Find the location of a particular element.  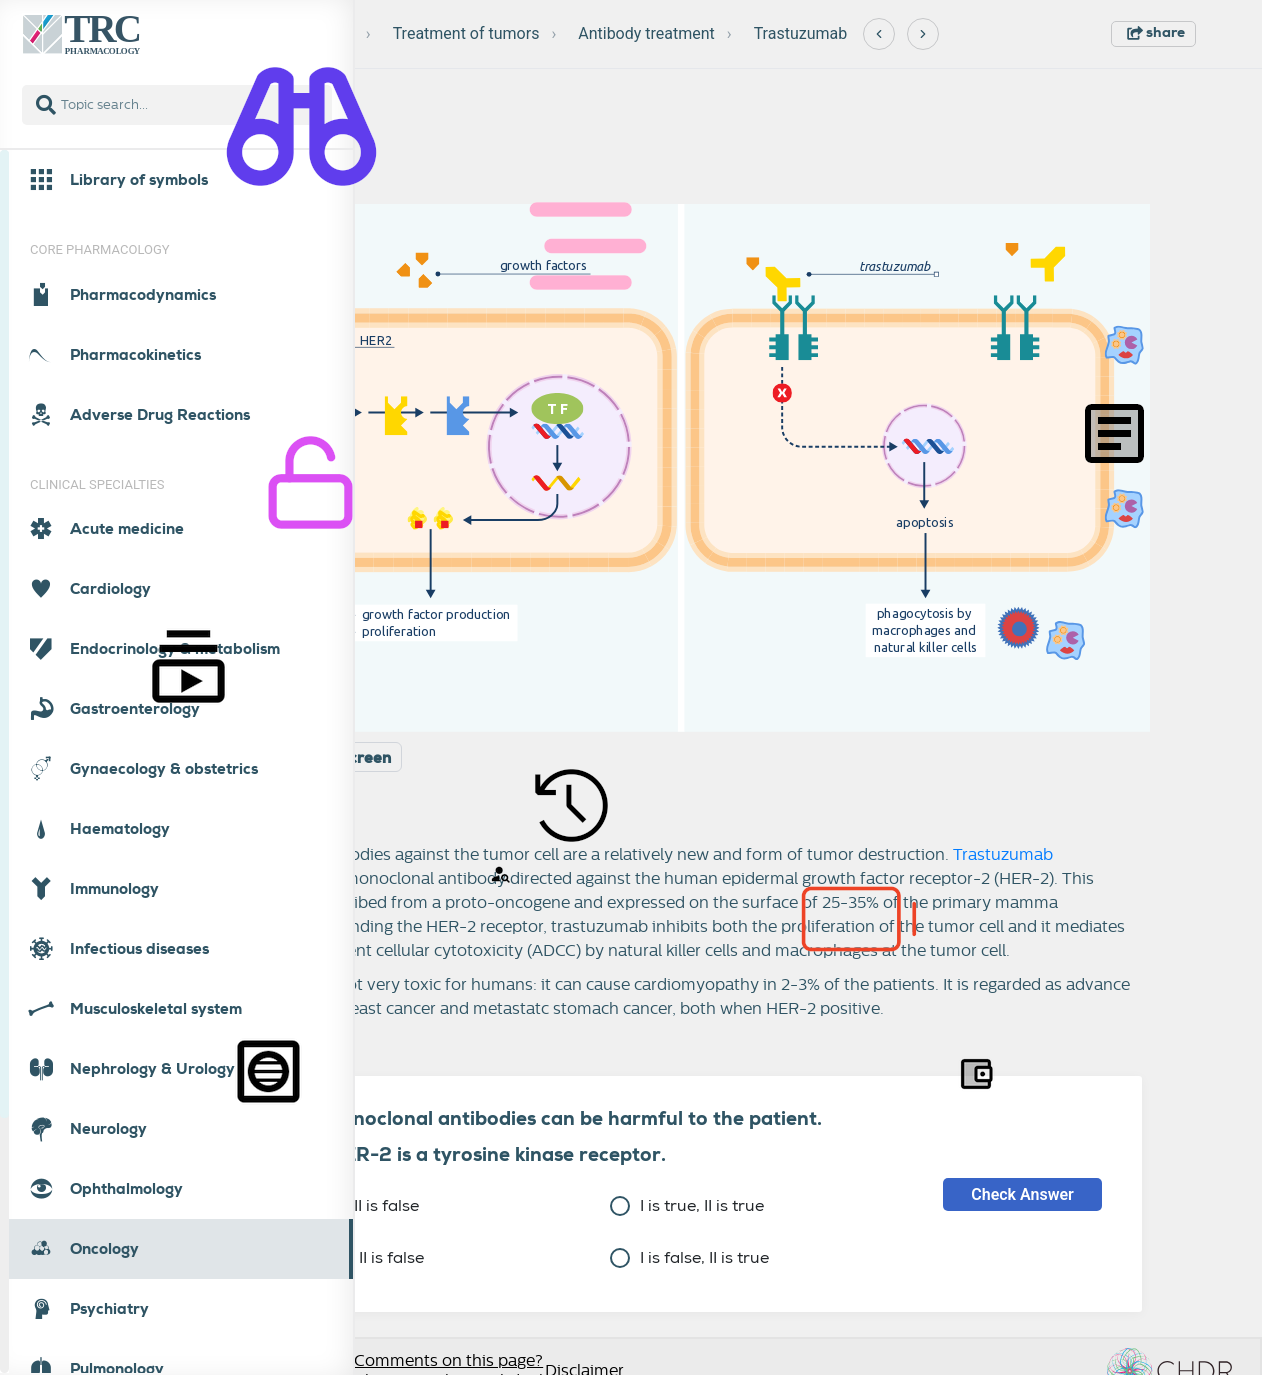

search or explore content is located at coordinates (301, 126).